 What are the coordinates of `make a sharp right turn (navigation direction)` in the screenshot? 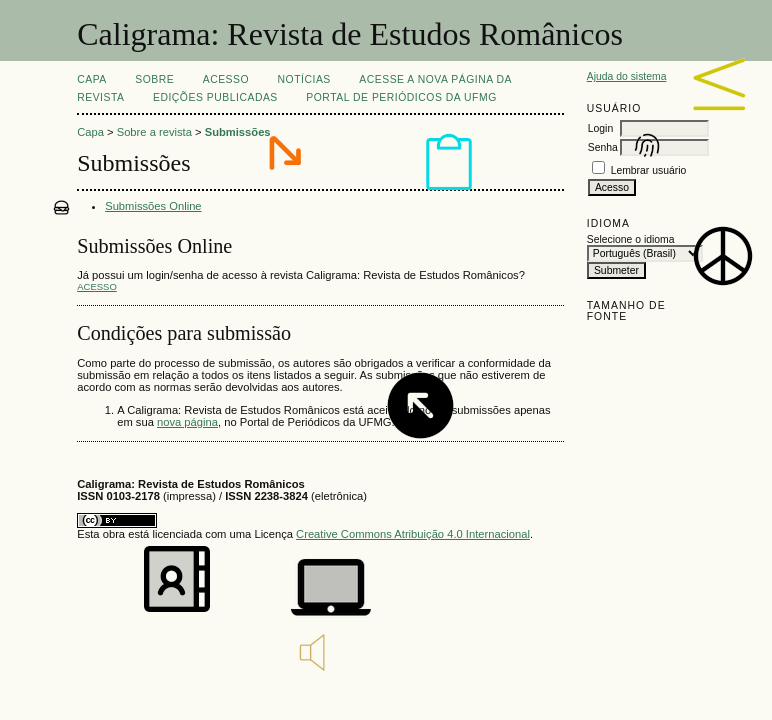 It's located at (284, 153).